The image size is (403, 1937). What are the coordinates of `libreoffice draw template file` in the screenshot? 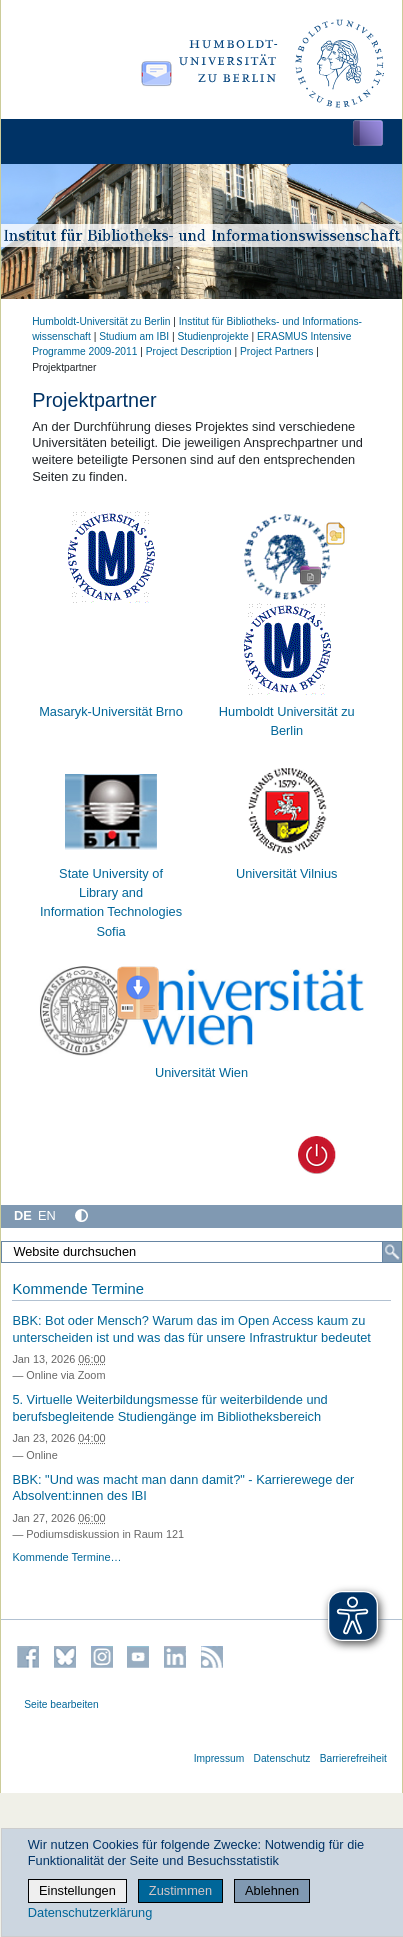 It's located at (335, 533).